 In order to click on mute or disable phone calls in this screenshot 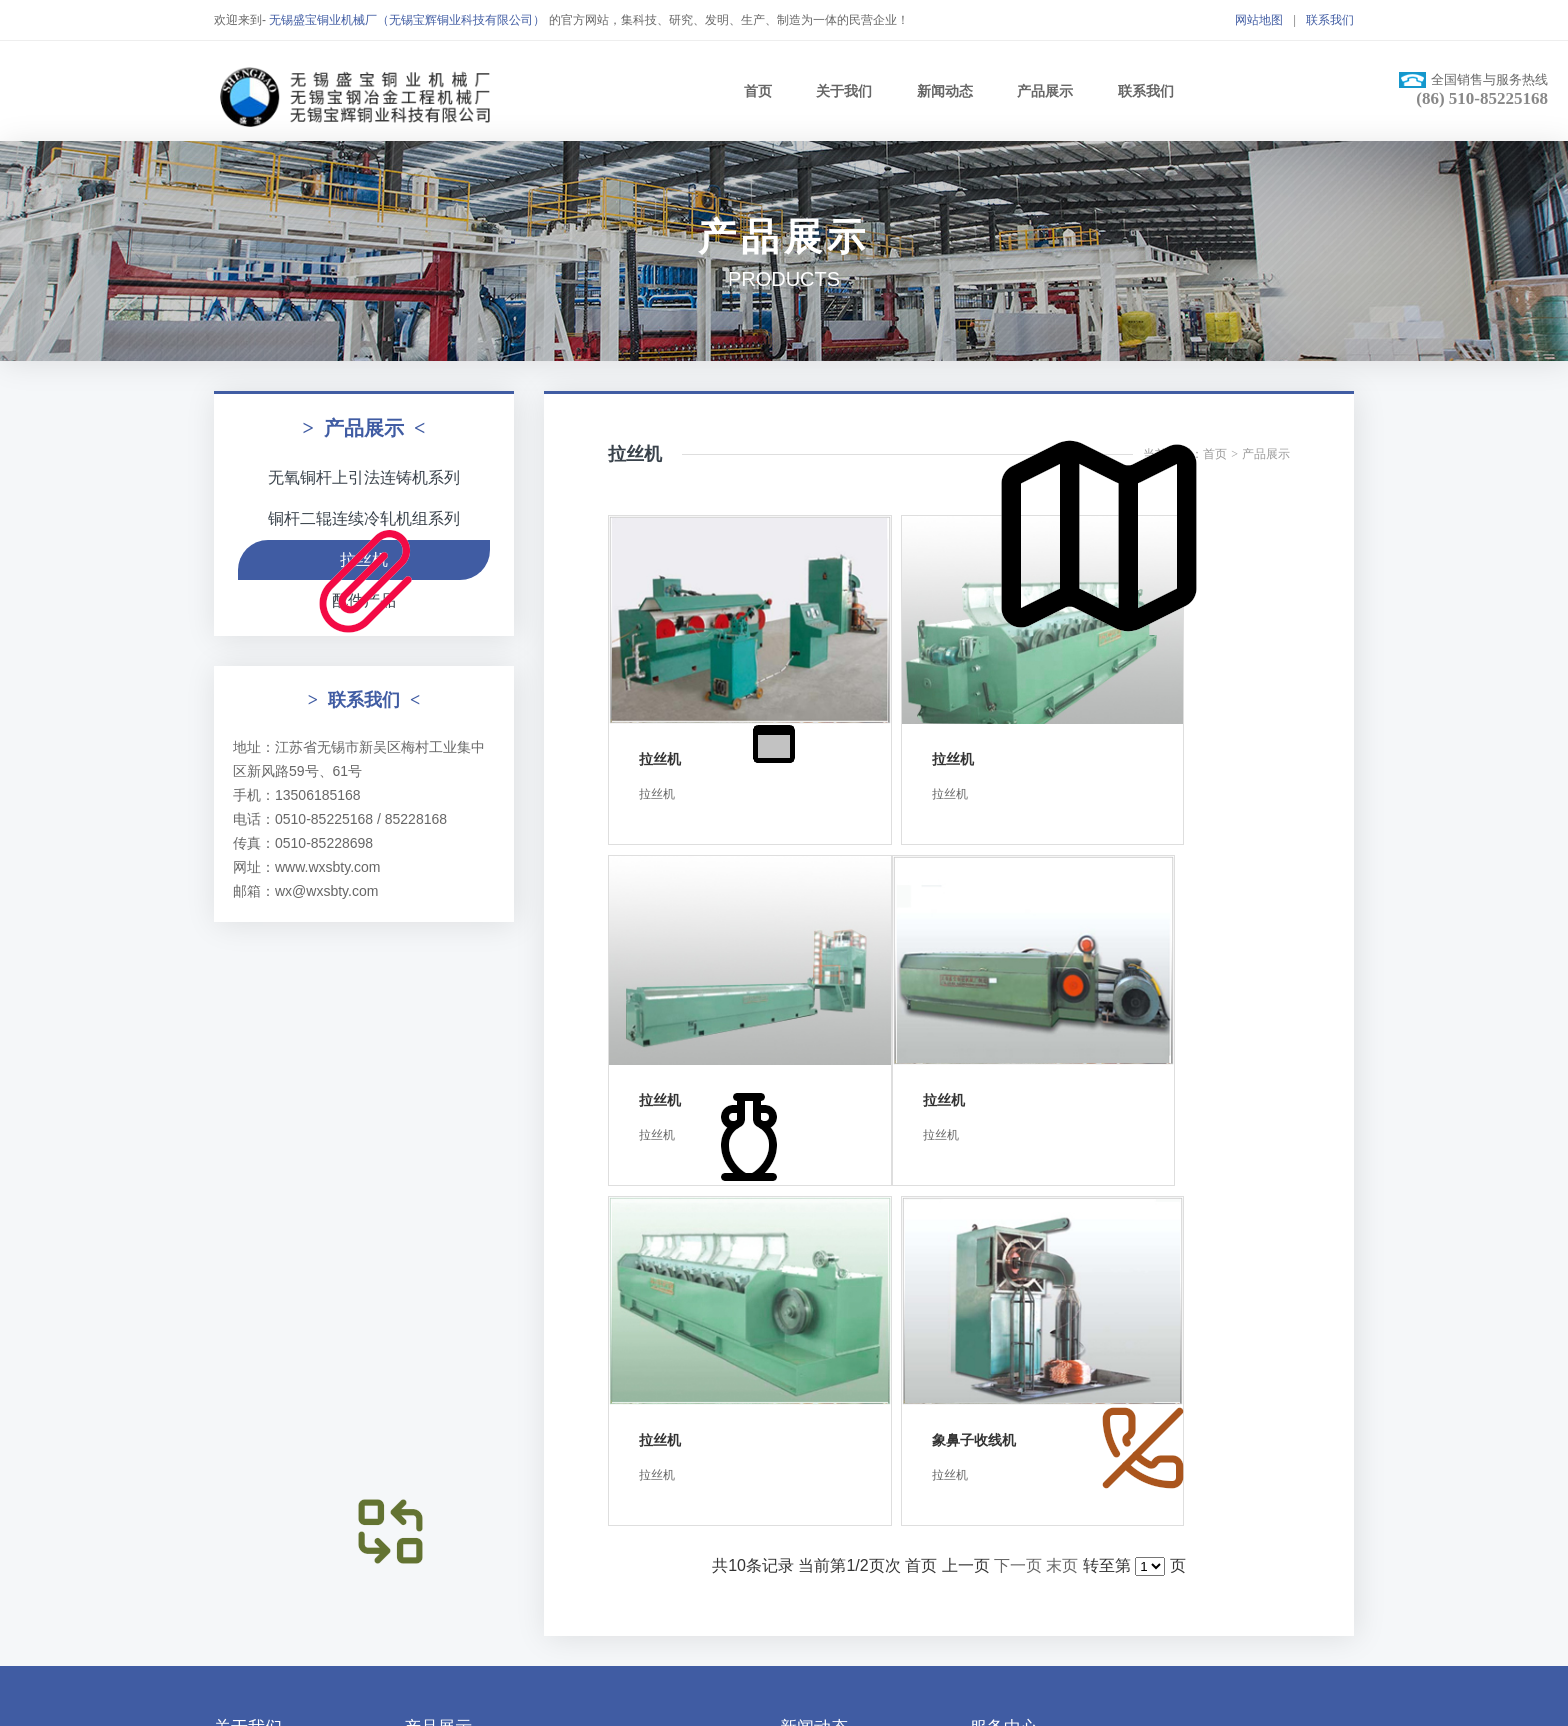, I will do `click(1143, 1448)`.